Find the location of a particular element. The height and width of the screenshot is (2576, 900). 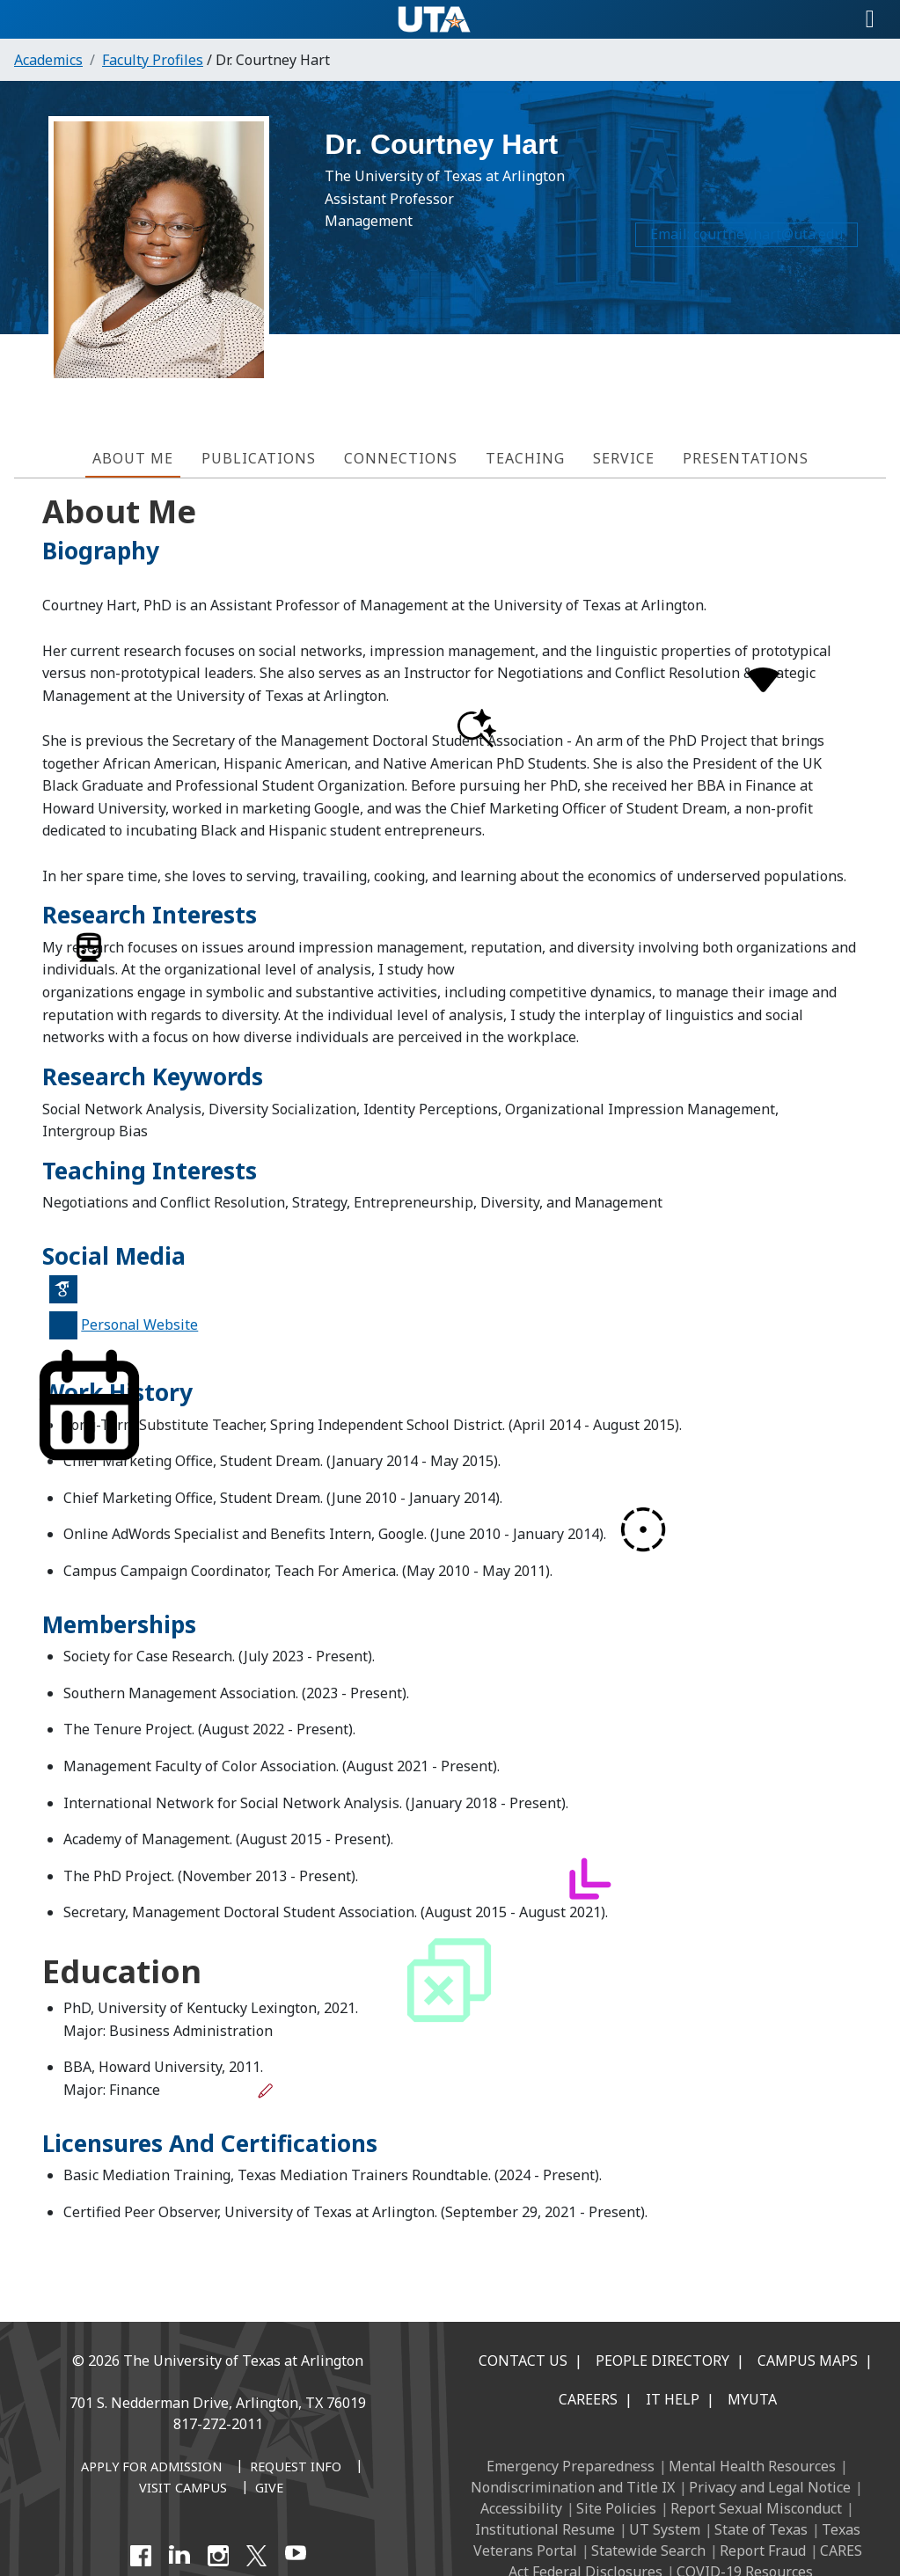

search with AI-powered suggestions is located at coordinates (475, 729).